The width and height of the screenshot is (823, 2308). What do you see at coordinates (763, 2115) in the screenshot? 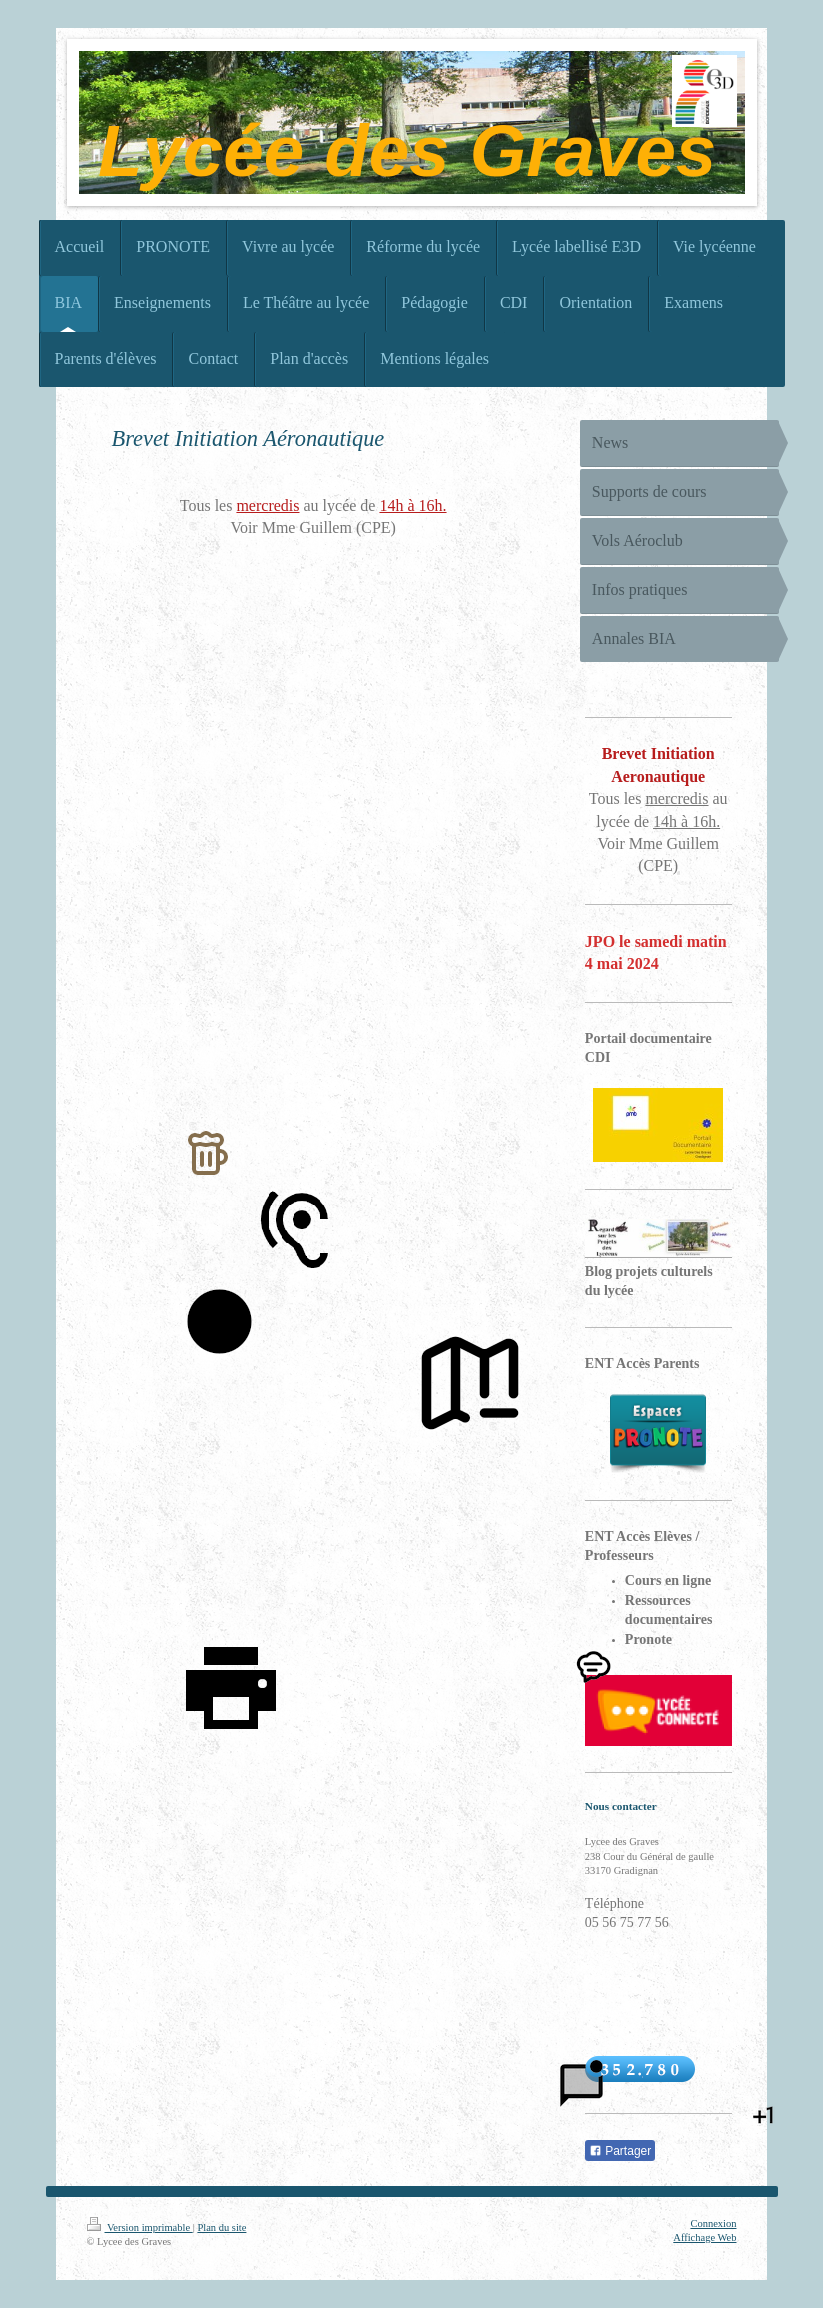
I see `add one to a count or quantity` at bounding box center [763, 2115].